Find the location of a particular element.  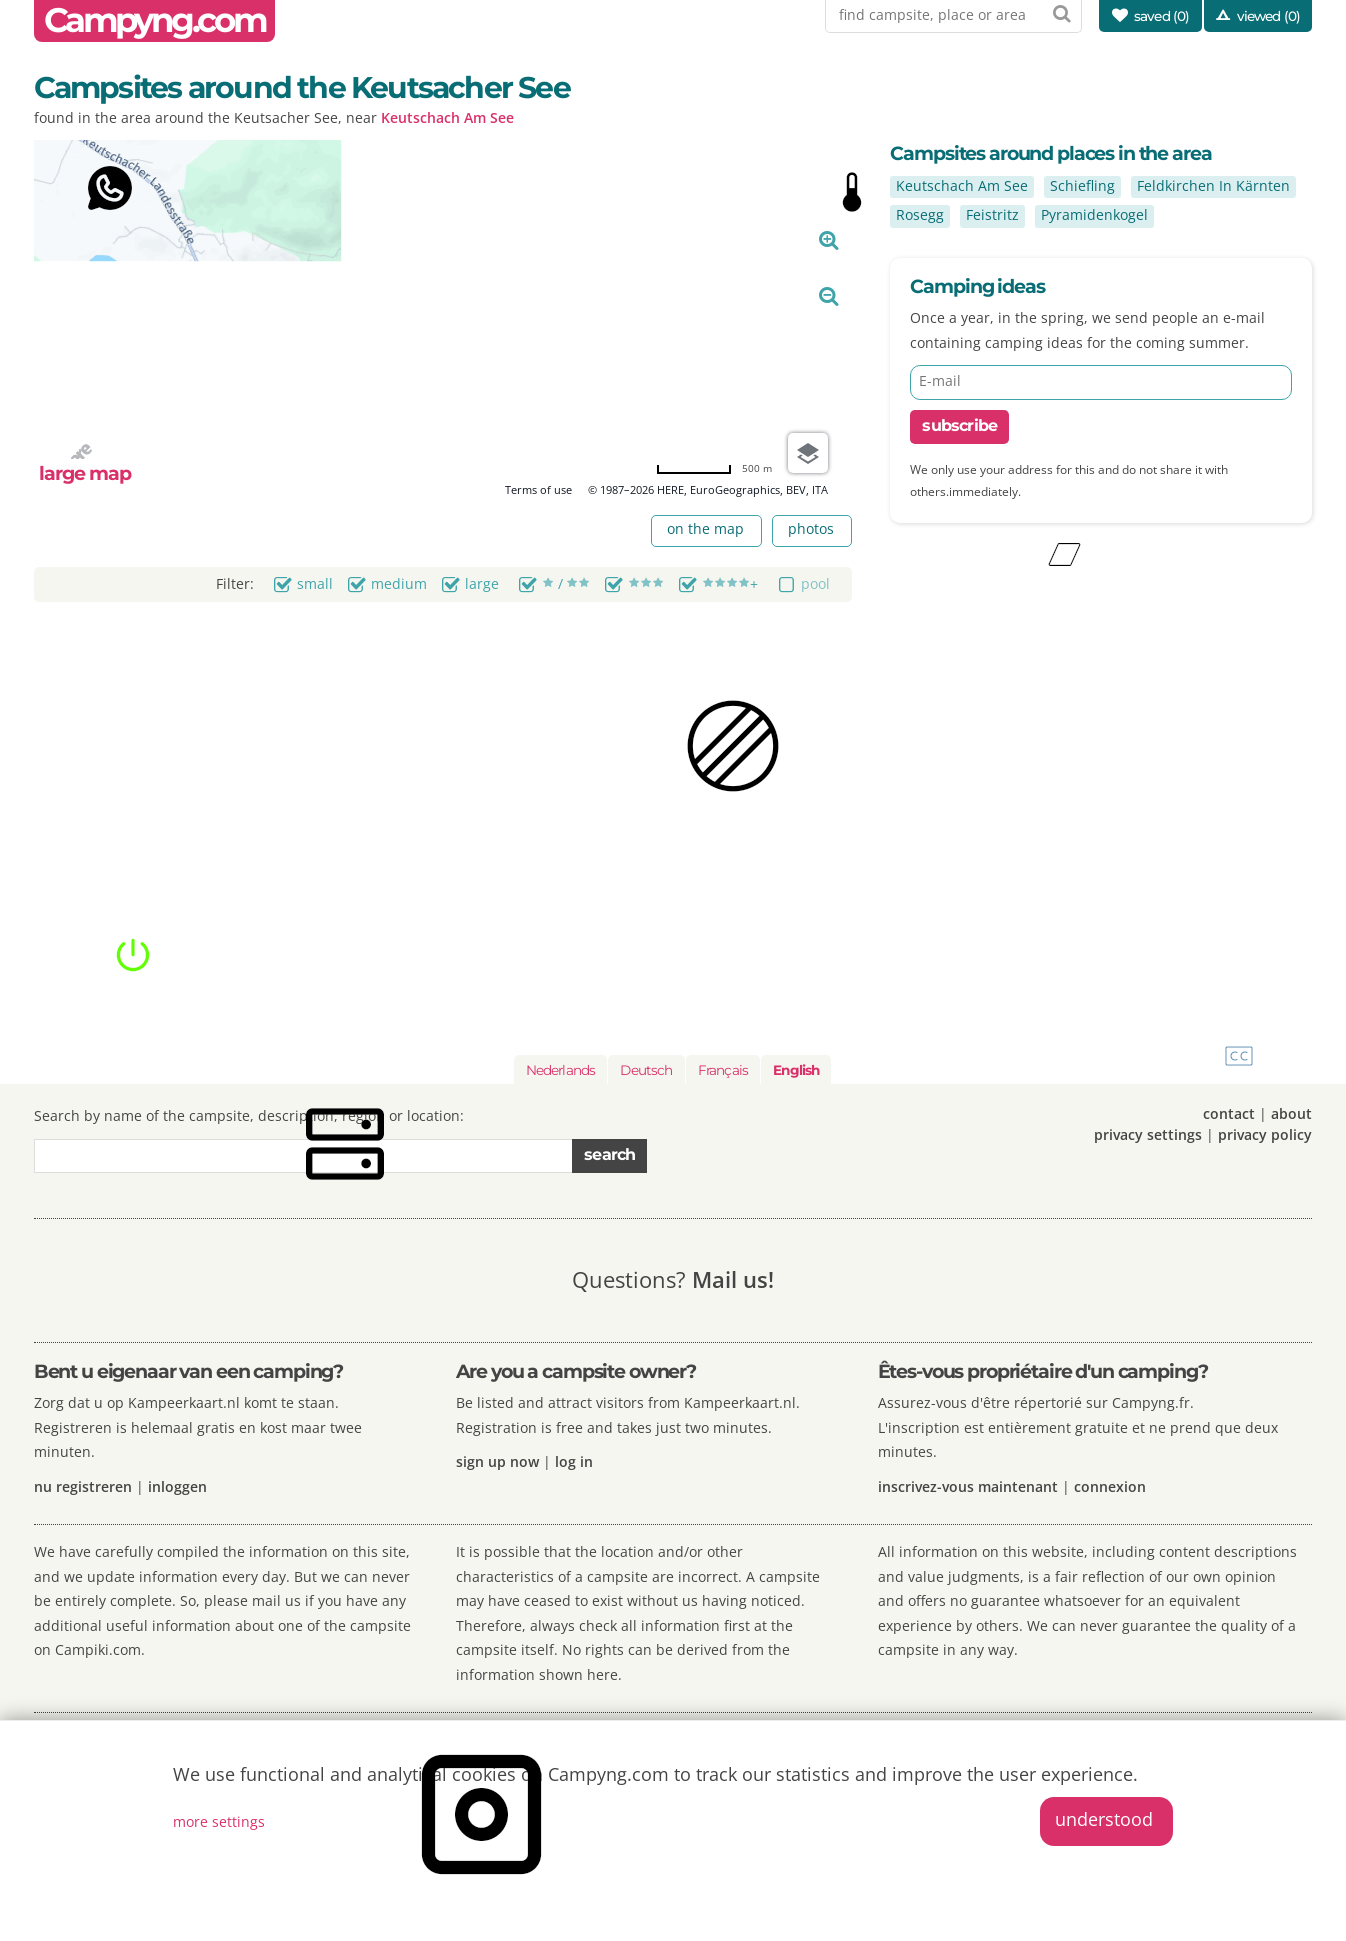

indicates a restricted or prohibited action is located at coordinates (733, 746).